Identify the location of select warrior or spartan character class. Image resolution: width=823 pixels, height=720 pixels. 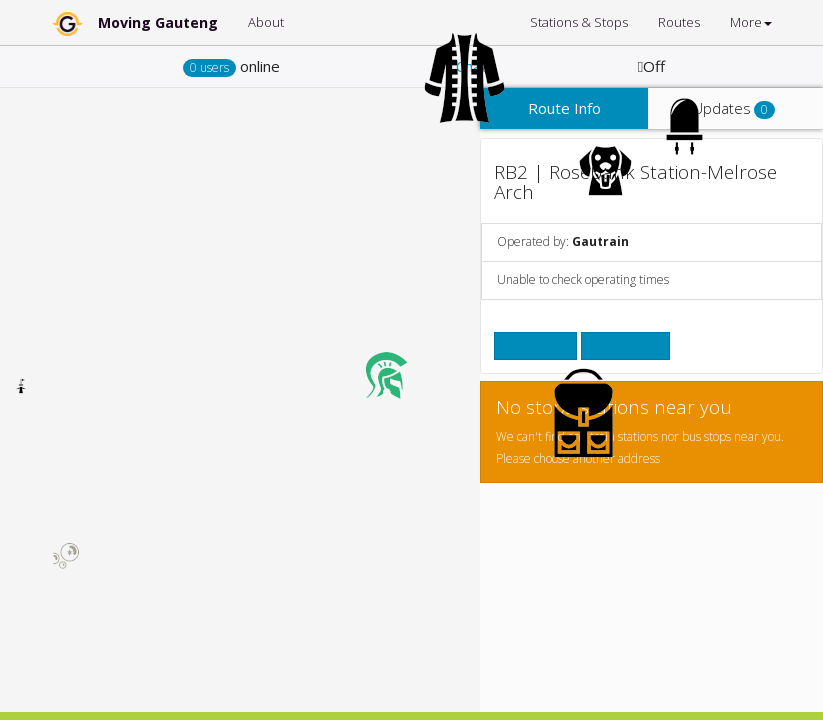
(386, 375).